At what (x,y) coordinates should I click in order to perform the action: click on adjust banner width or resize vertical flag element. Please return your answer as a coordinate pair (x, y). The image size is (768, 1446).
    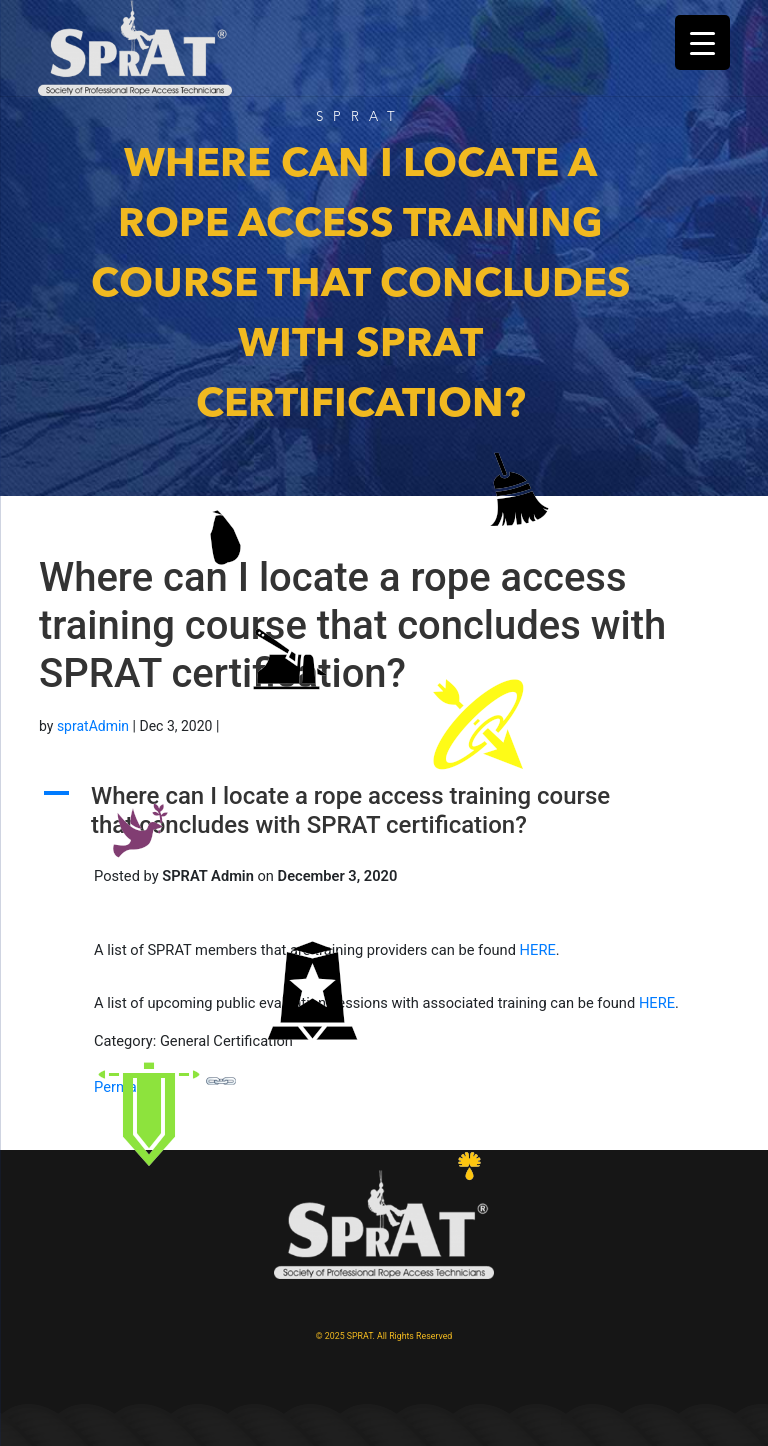
    Looking at the image, I should click on (149, 1113).